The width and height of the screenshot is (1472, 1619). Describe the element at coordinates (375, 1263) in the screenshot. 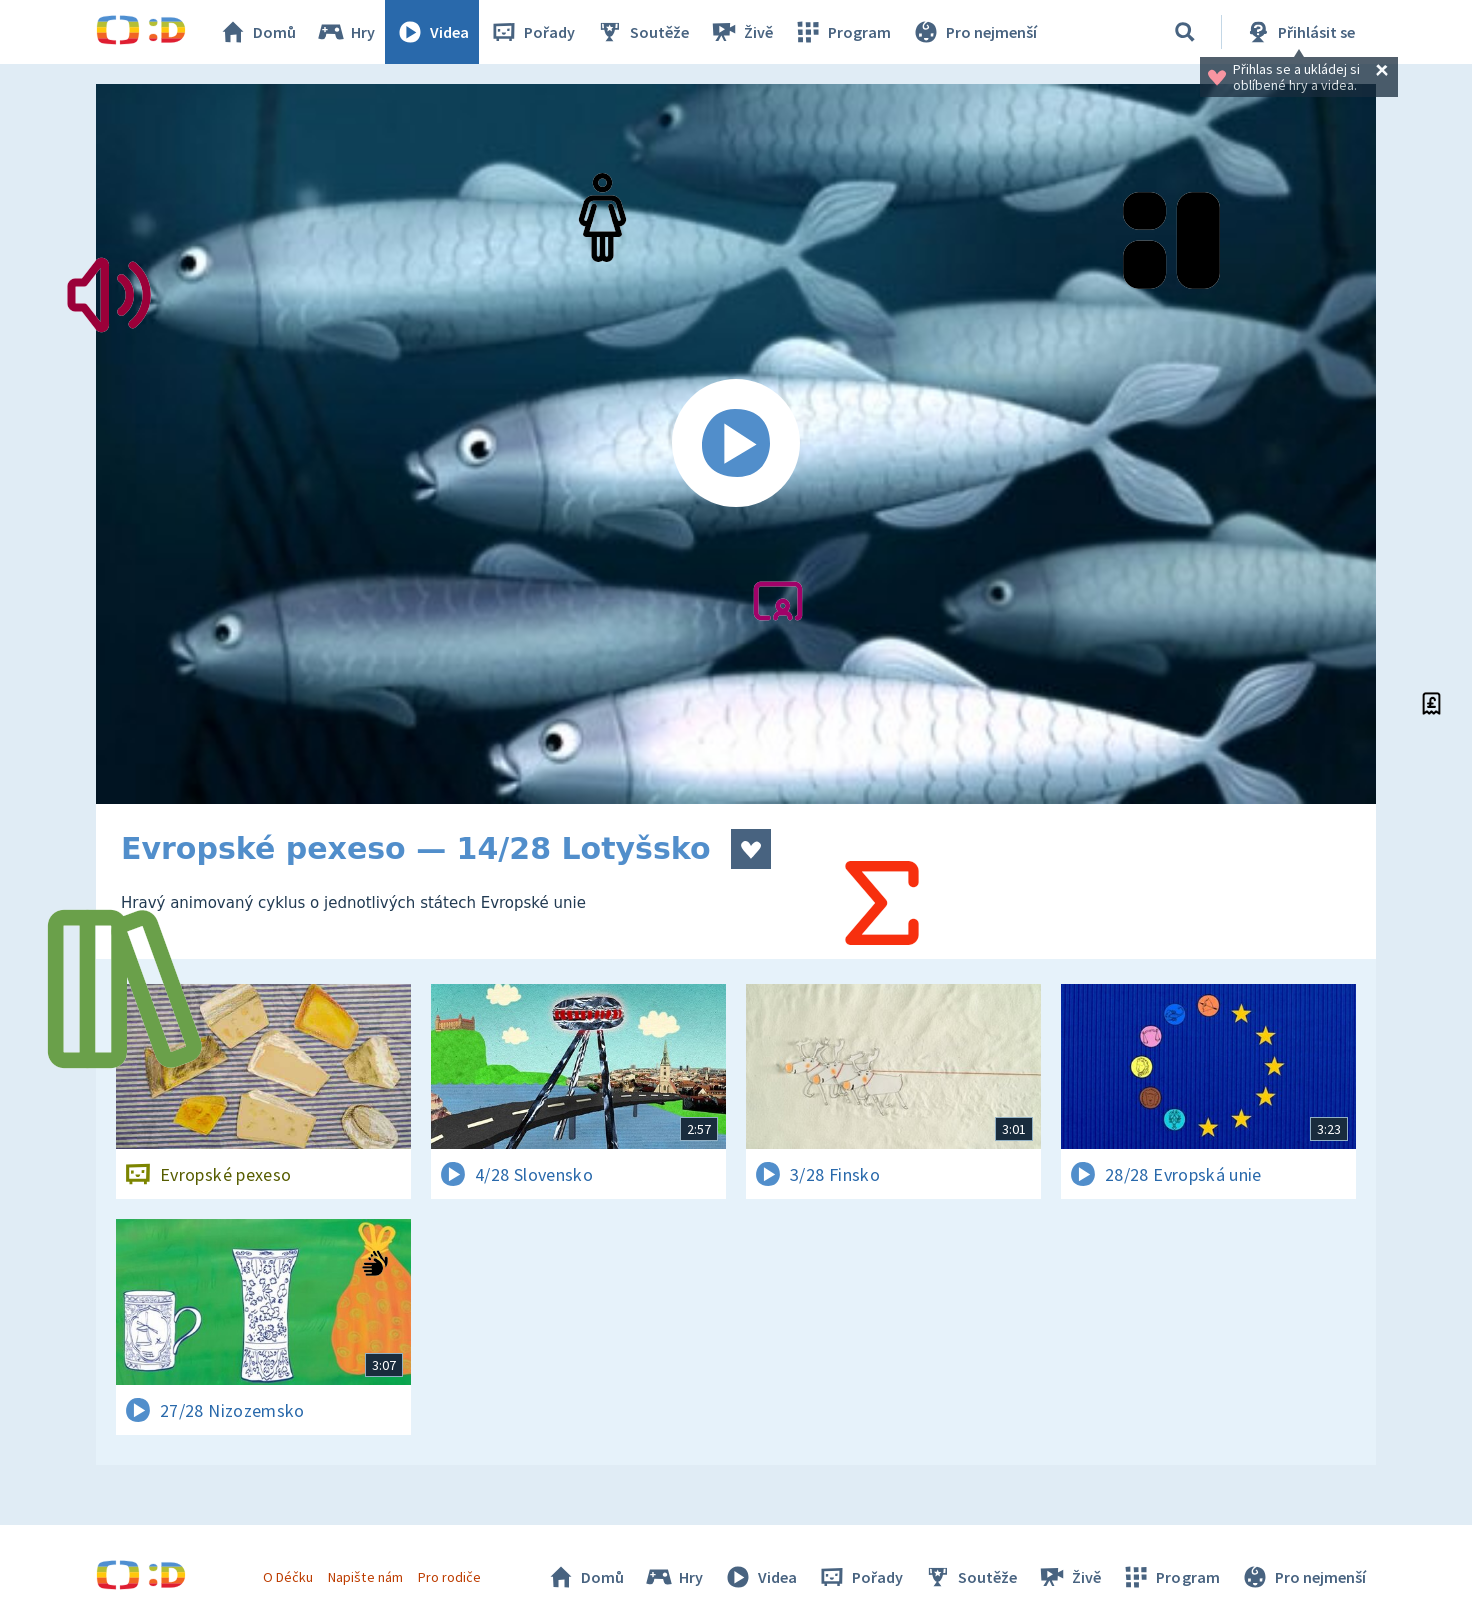

I see `access sign language interpretation options` at that location.